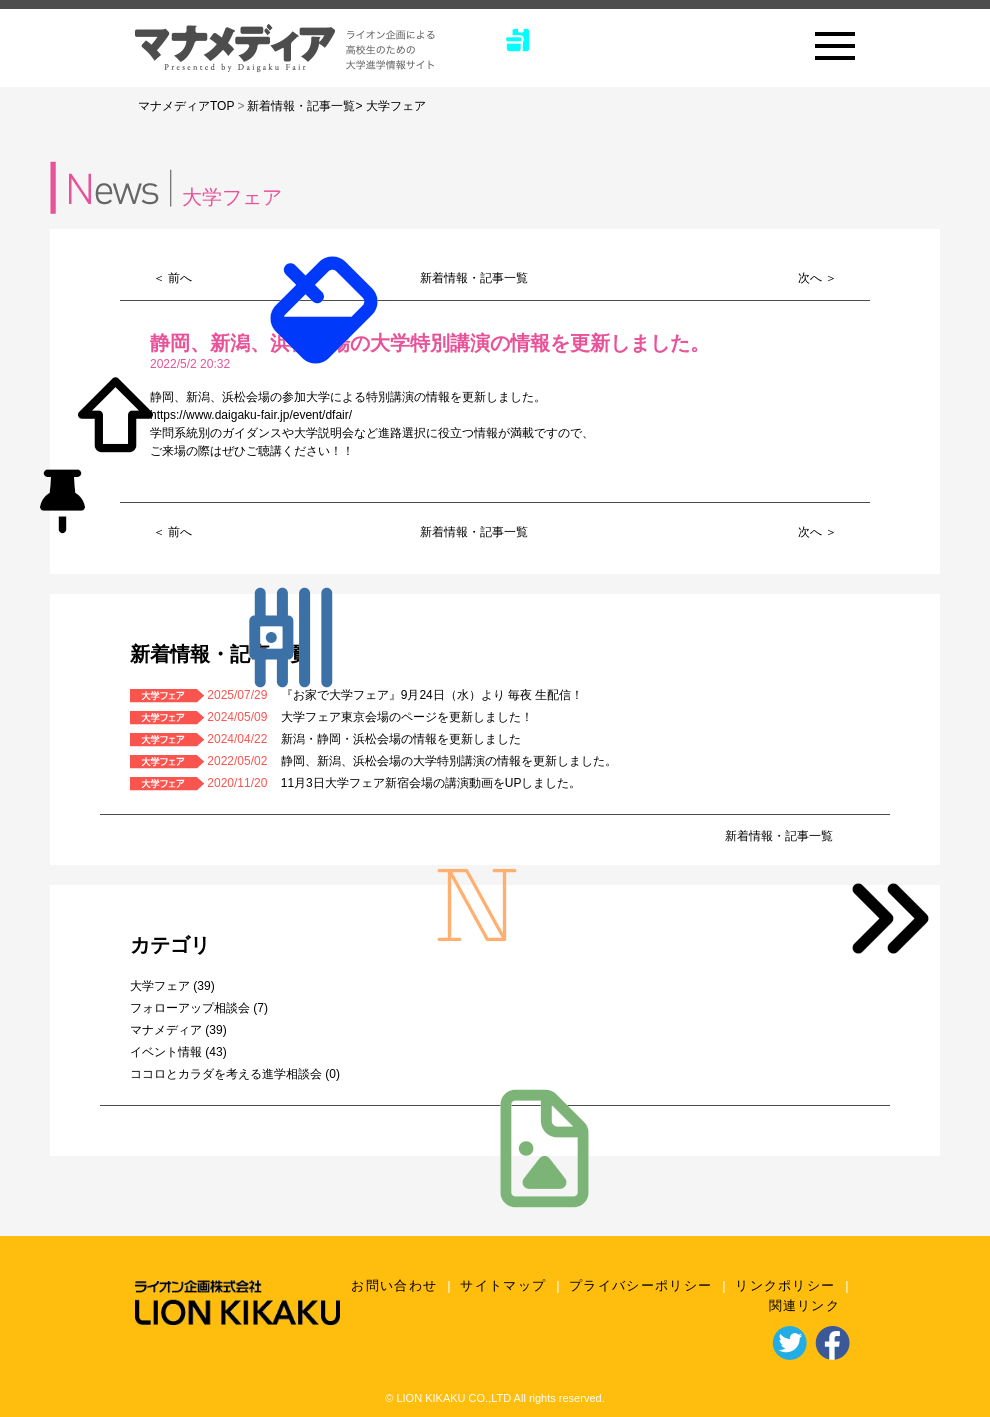 The image size is (990, 1417). I want to click on view packing or shipping status, so click(518, 40).